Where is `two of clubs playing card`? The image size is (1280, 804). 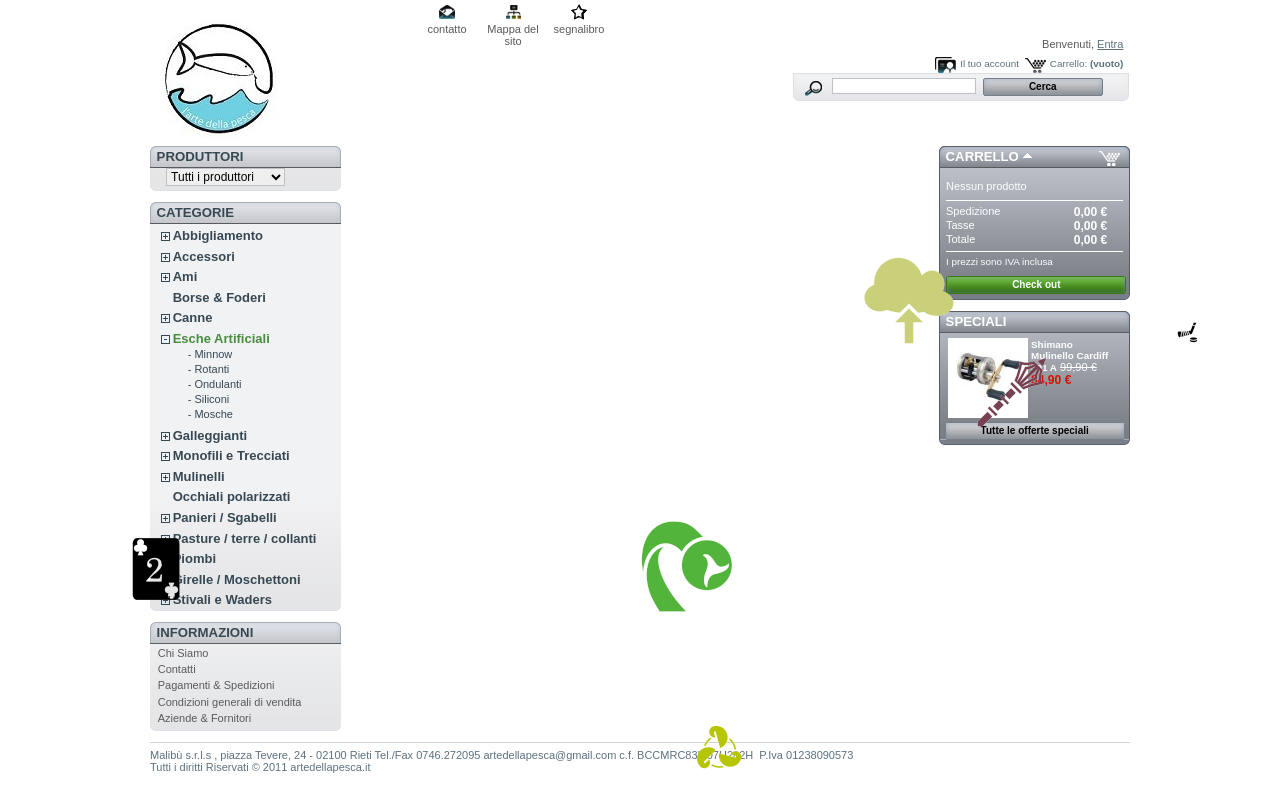 two of clubs playing card is located at coordinates (156, 569).